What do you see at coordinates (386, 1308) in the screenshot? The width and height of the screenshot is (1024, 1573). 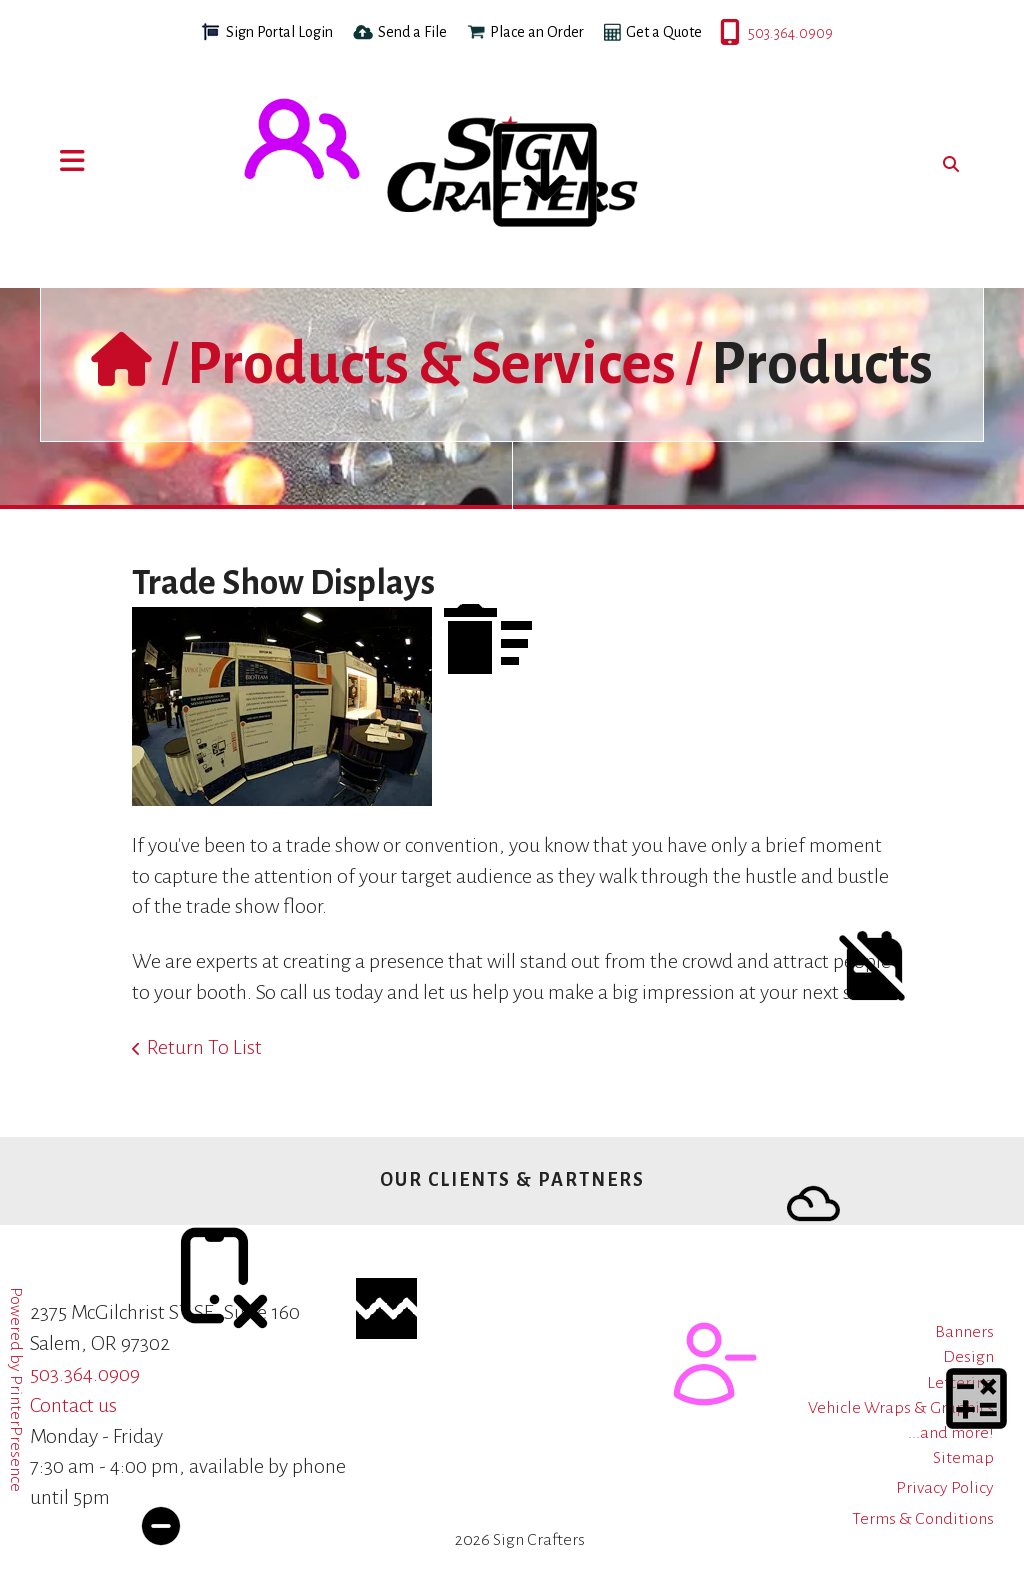 I see `indicates image failed to load` at bounding box center [386, 1308].